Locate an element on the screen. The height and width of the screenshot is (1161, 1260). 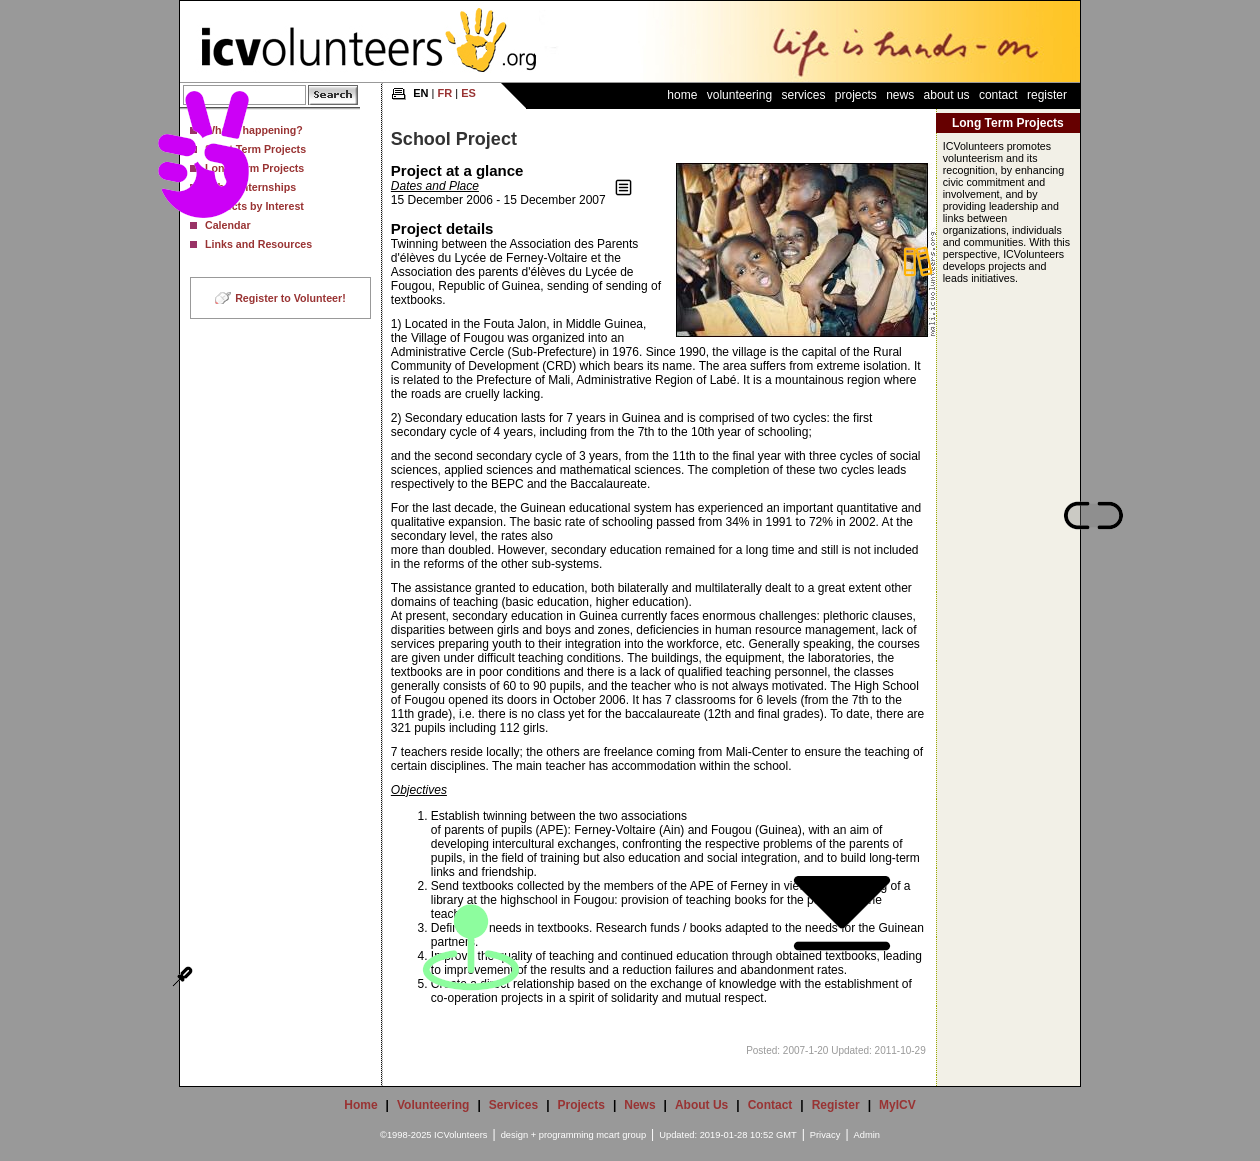
access your library or book collection is located at coordinates (917, 262).